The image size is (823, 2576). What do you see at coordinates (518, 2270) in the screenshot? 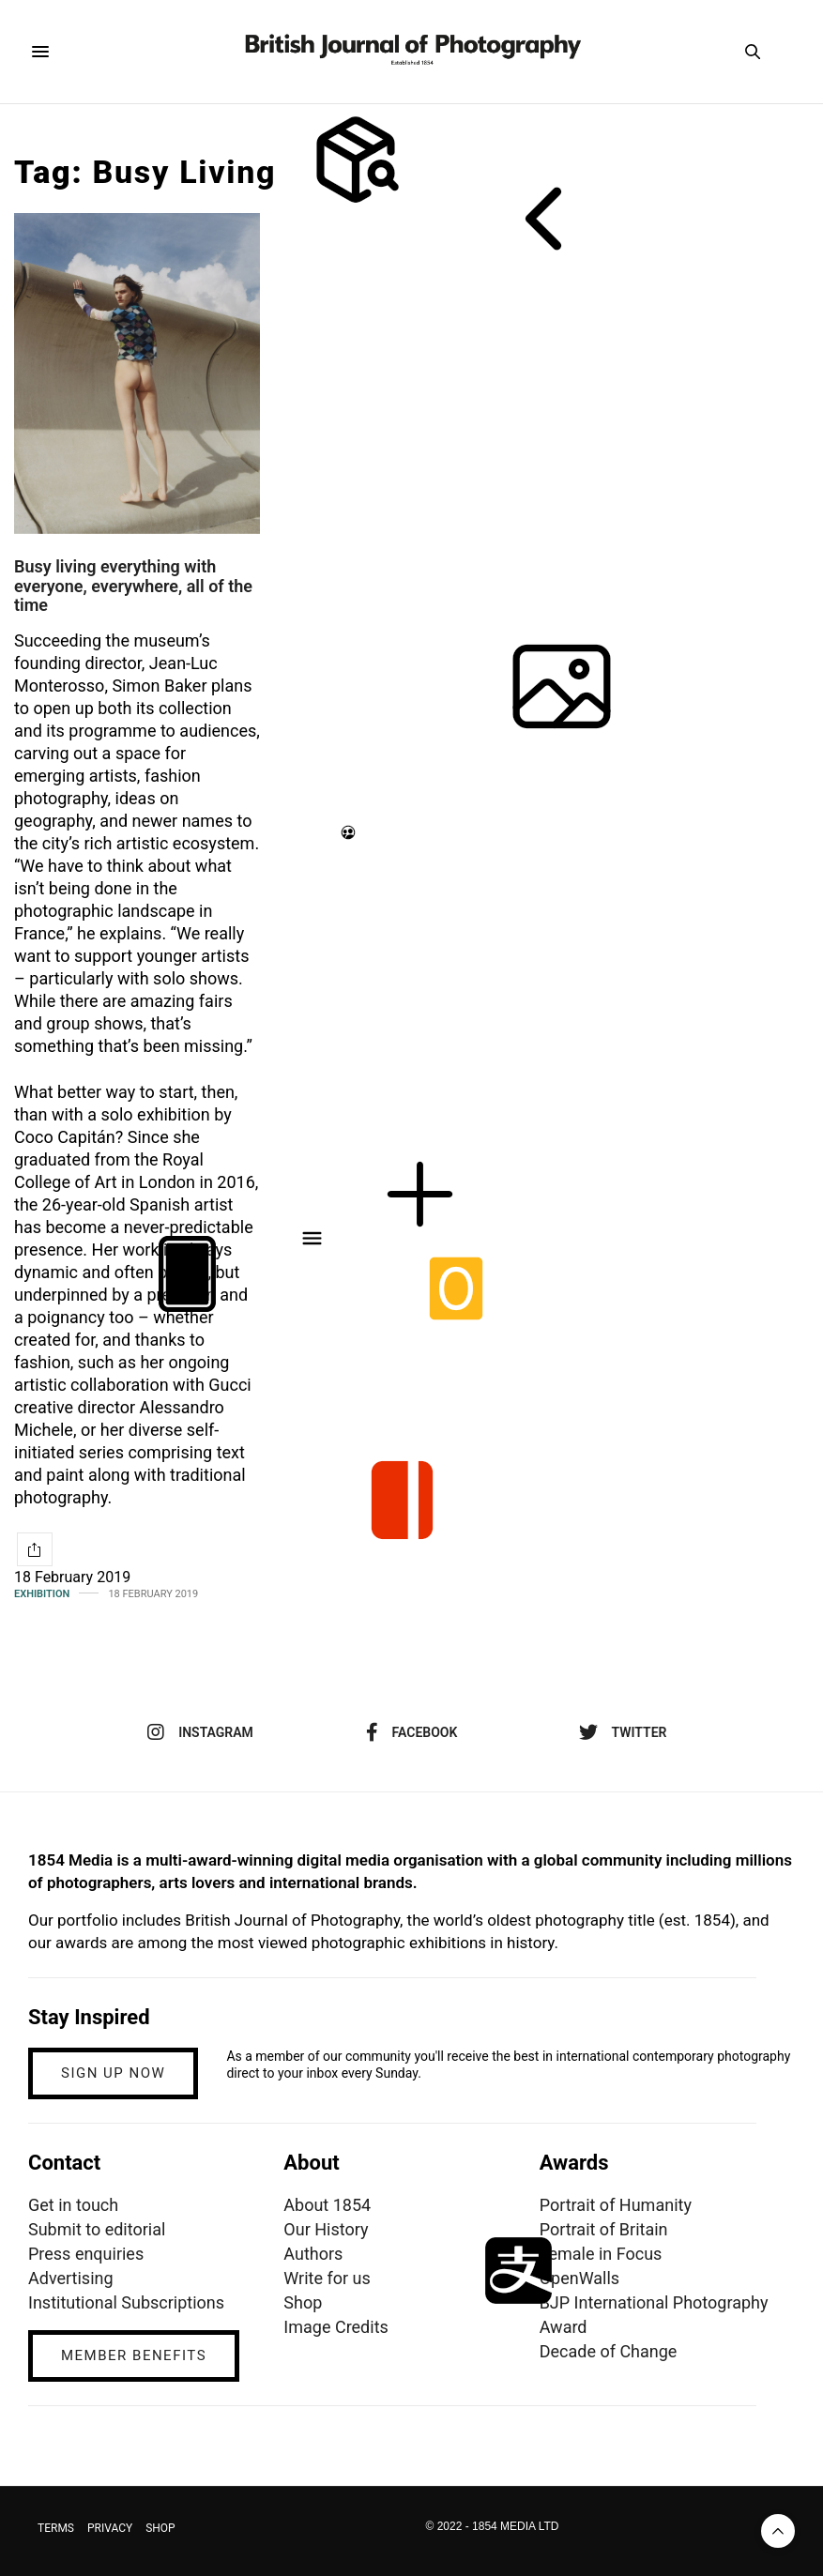
I see `pay with Alipay` at bounding box center [518, 2270].